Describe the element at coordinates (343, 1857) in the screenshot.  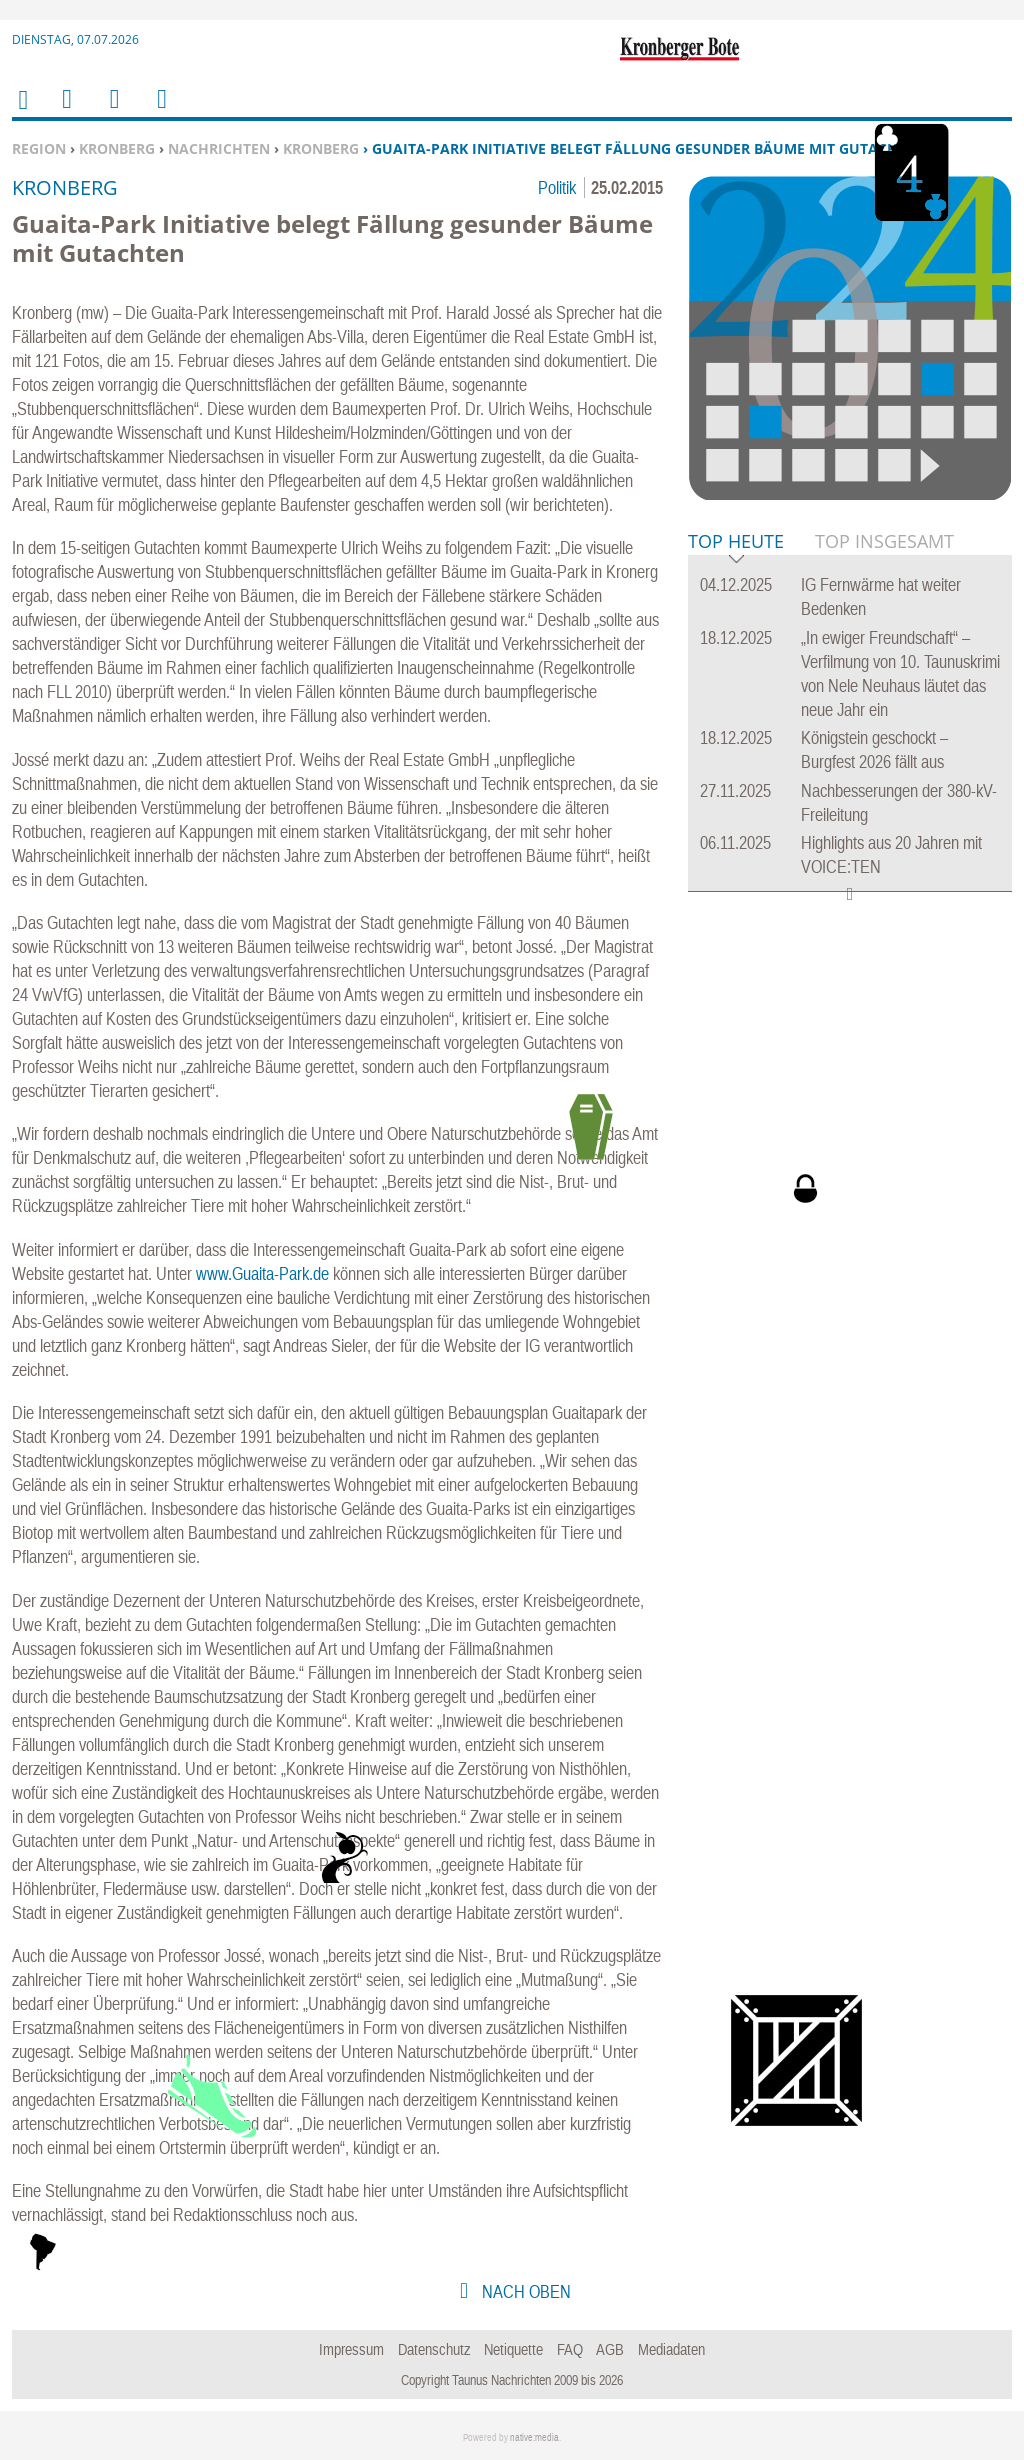
I see `indicates plant fruiting stage in gardening game` at that location.